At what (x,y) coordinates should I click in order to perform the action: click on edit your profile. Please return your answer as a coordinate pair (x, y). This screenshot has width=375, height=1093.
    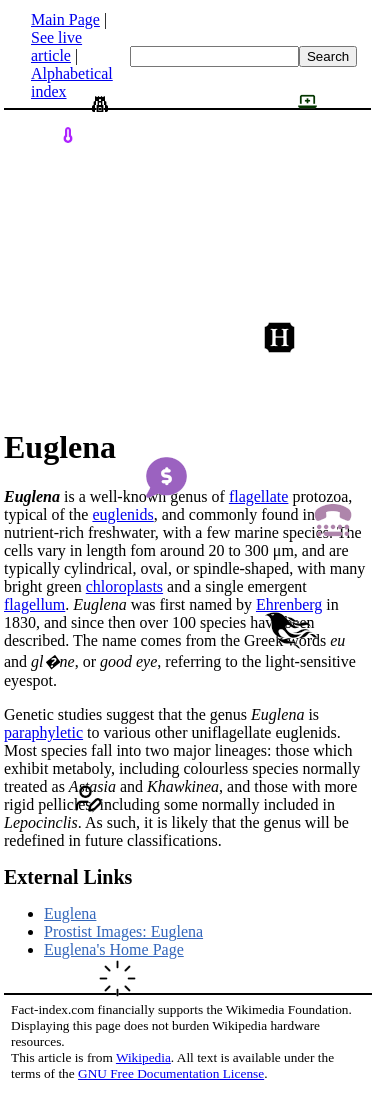
    Looking at the image, I should click on (88, 798).